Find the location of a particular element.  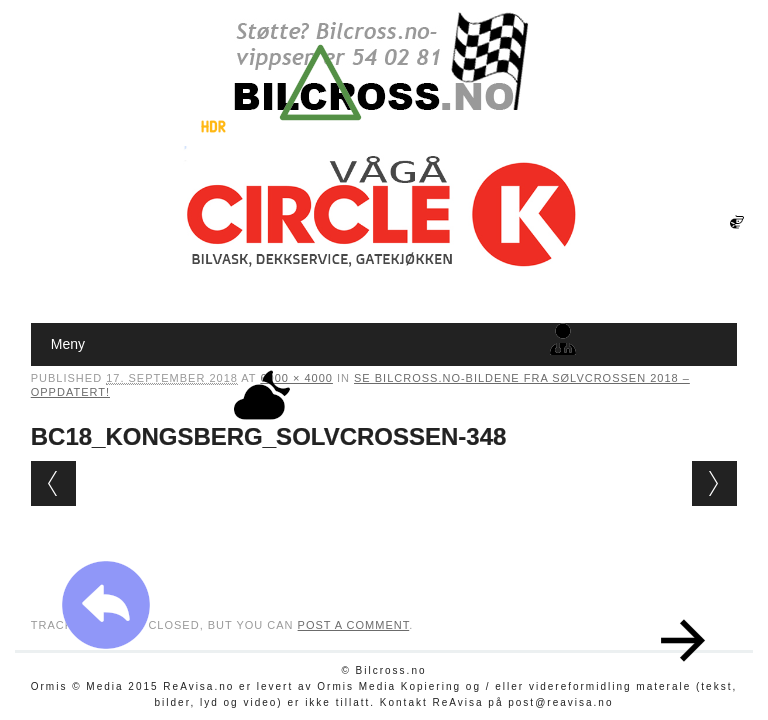

undo the last action is located at coordinates (106, 605).